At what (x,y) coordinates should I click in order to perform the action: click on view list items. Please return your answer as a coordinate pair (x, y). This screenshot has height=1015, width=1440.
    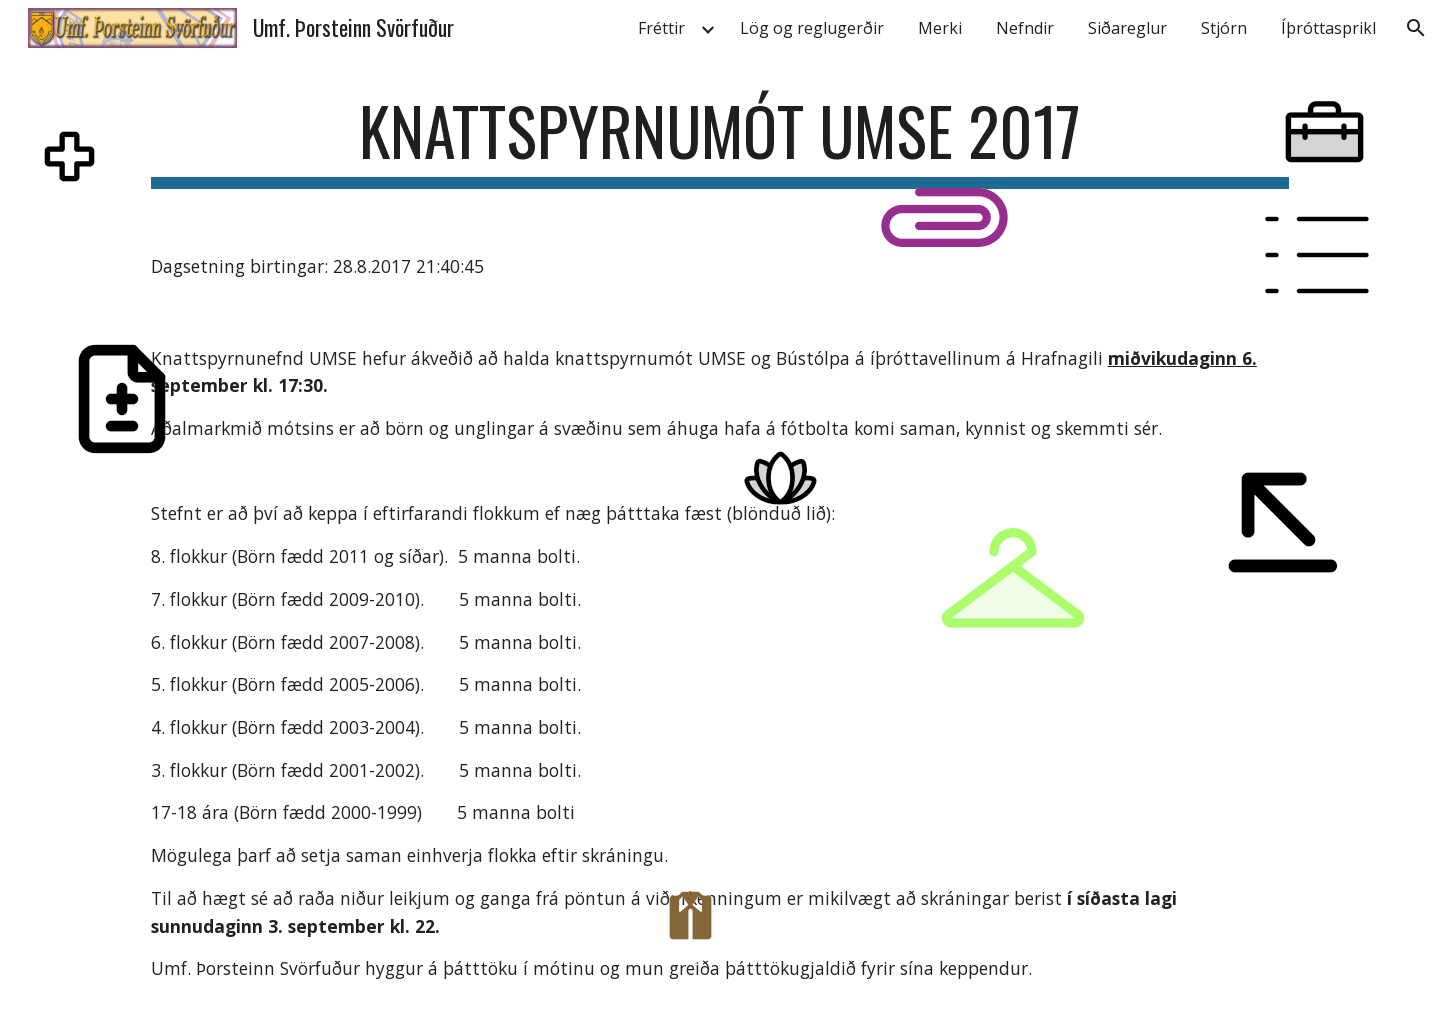
    Looking at the image, I should click on (1317, 255).